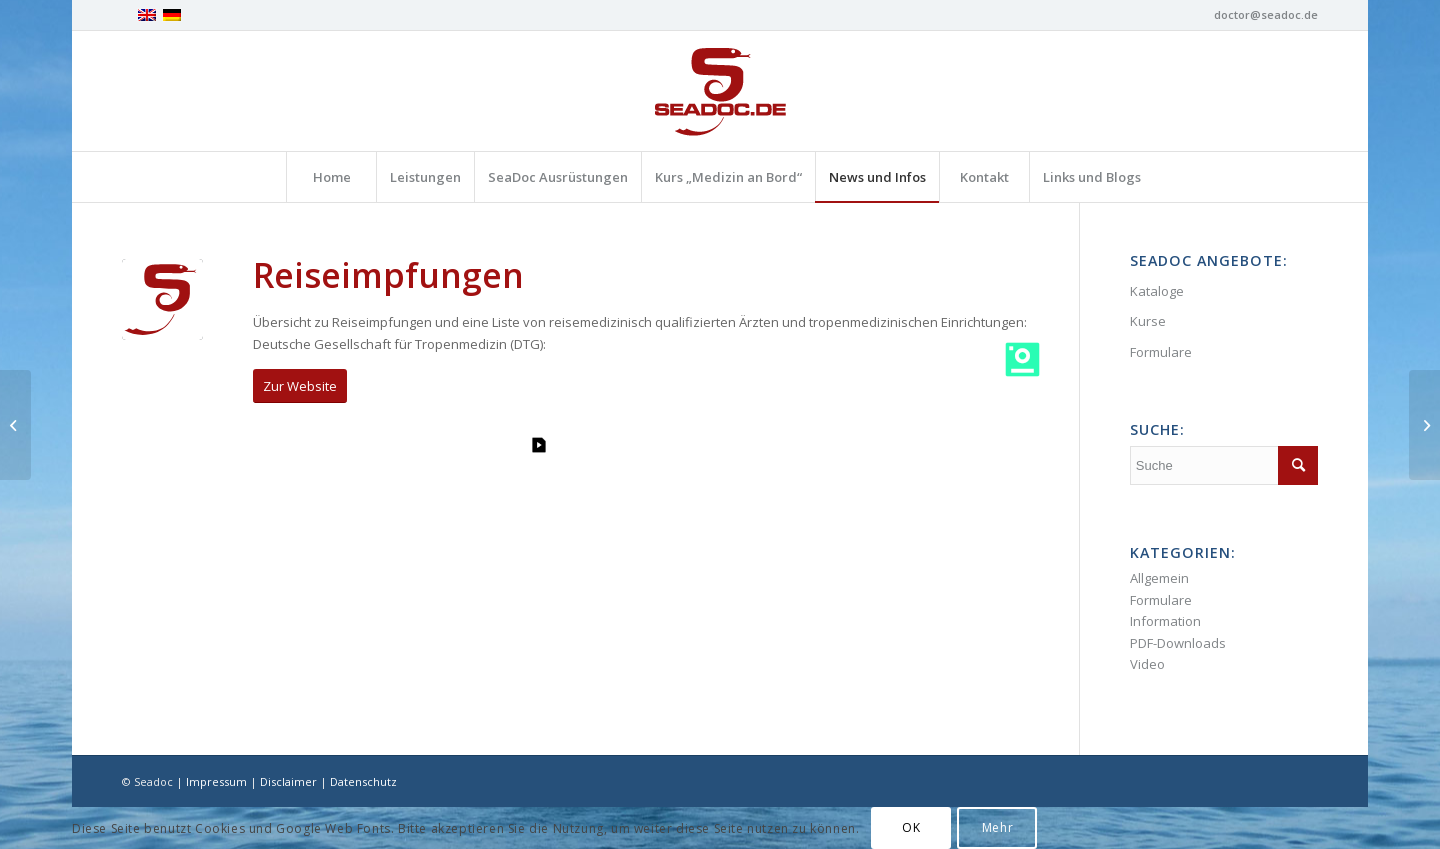 This screenshot has height=849, width=1440. What do you see at coordinates (539, 445) in the screenshot?
I see `open a video file` at bounding box center [539, 445].